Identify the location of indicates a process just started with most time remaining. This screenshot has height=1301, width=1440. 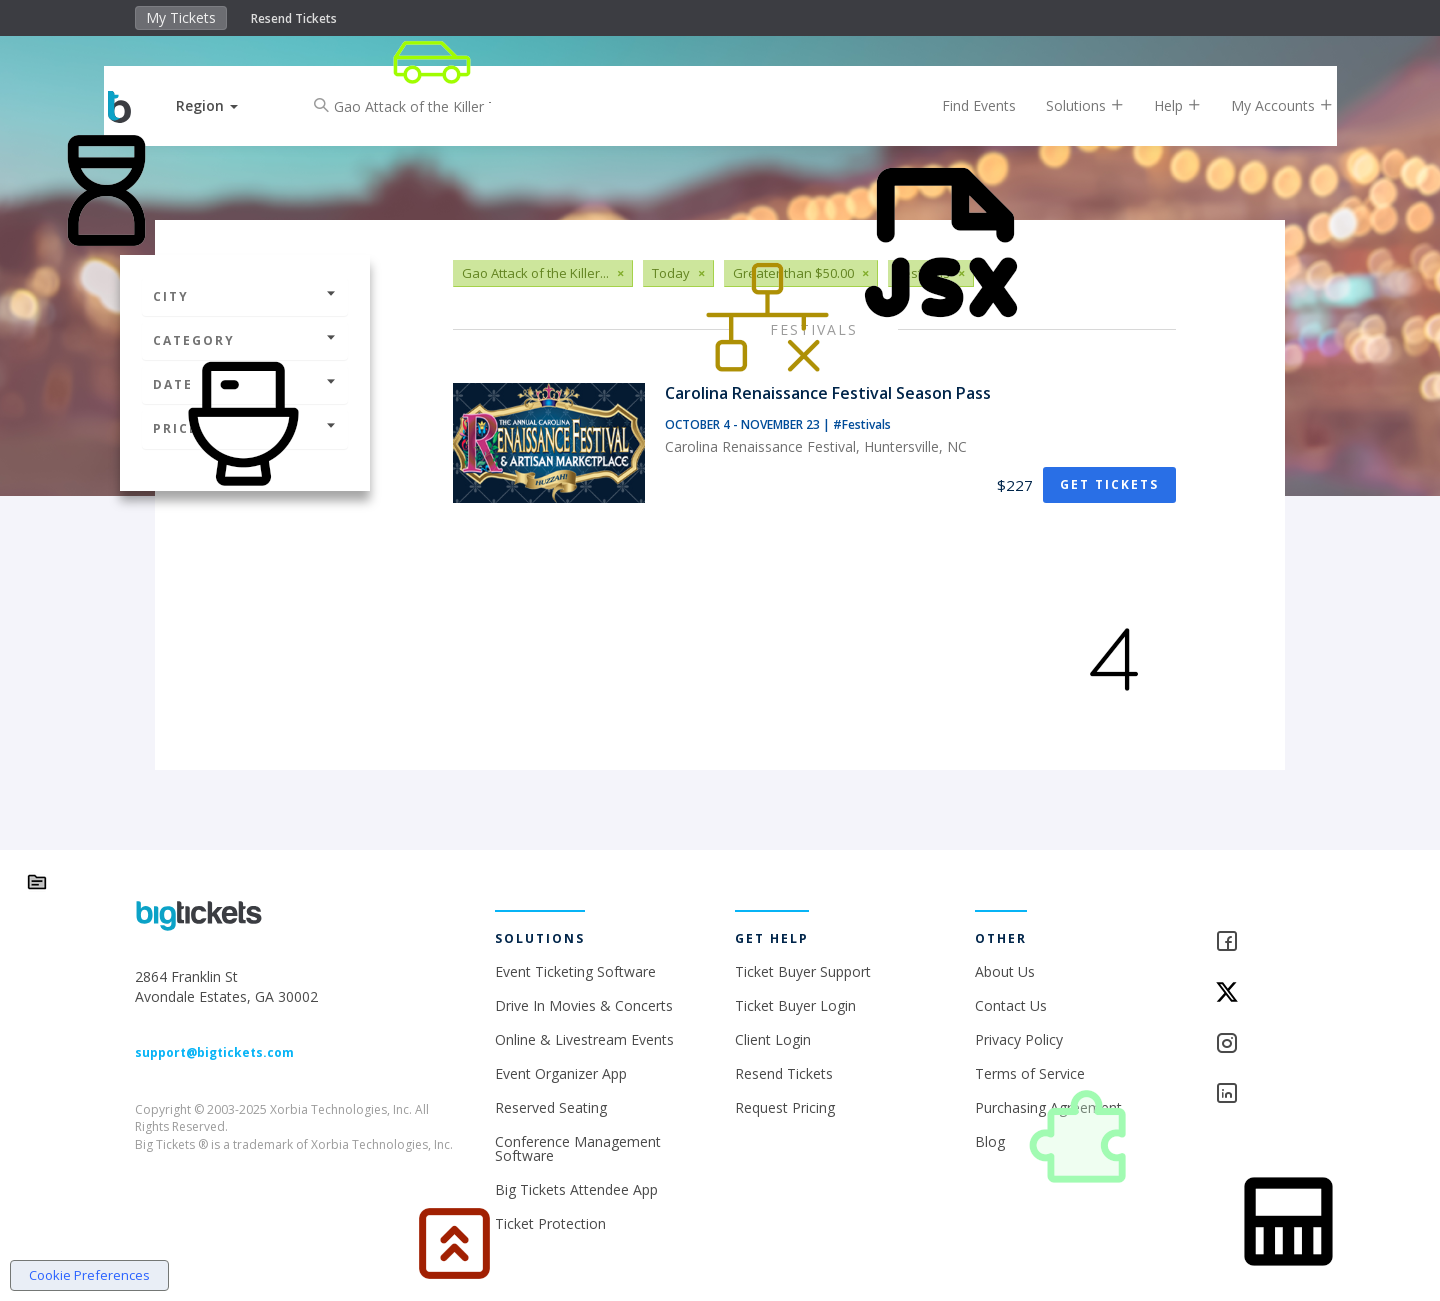
(106, 190).